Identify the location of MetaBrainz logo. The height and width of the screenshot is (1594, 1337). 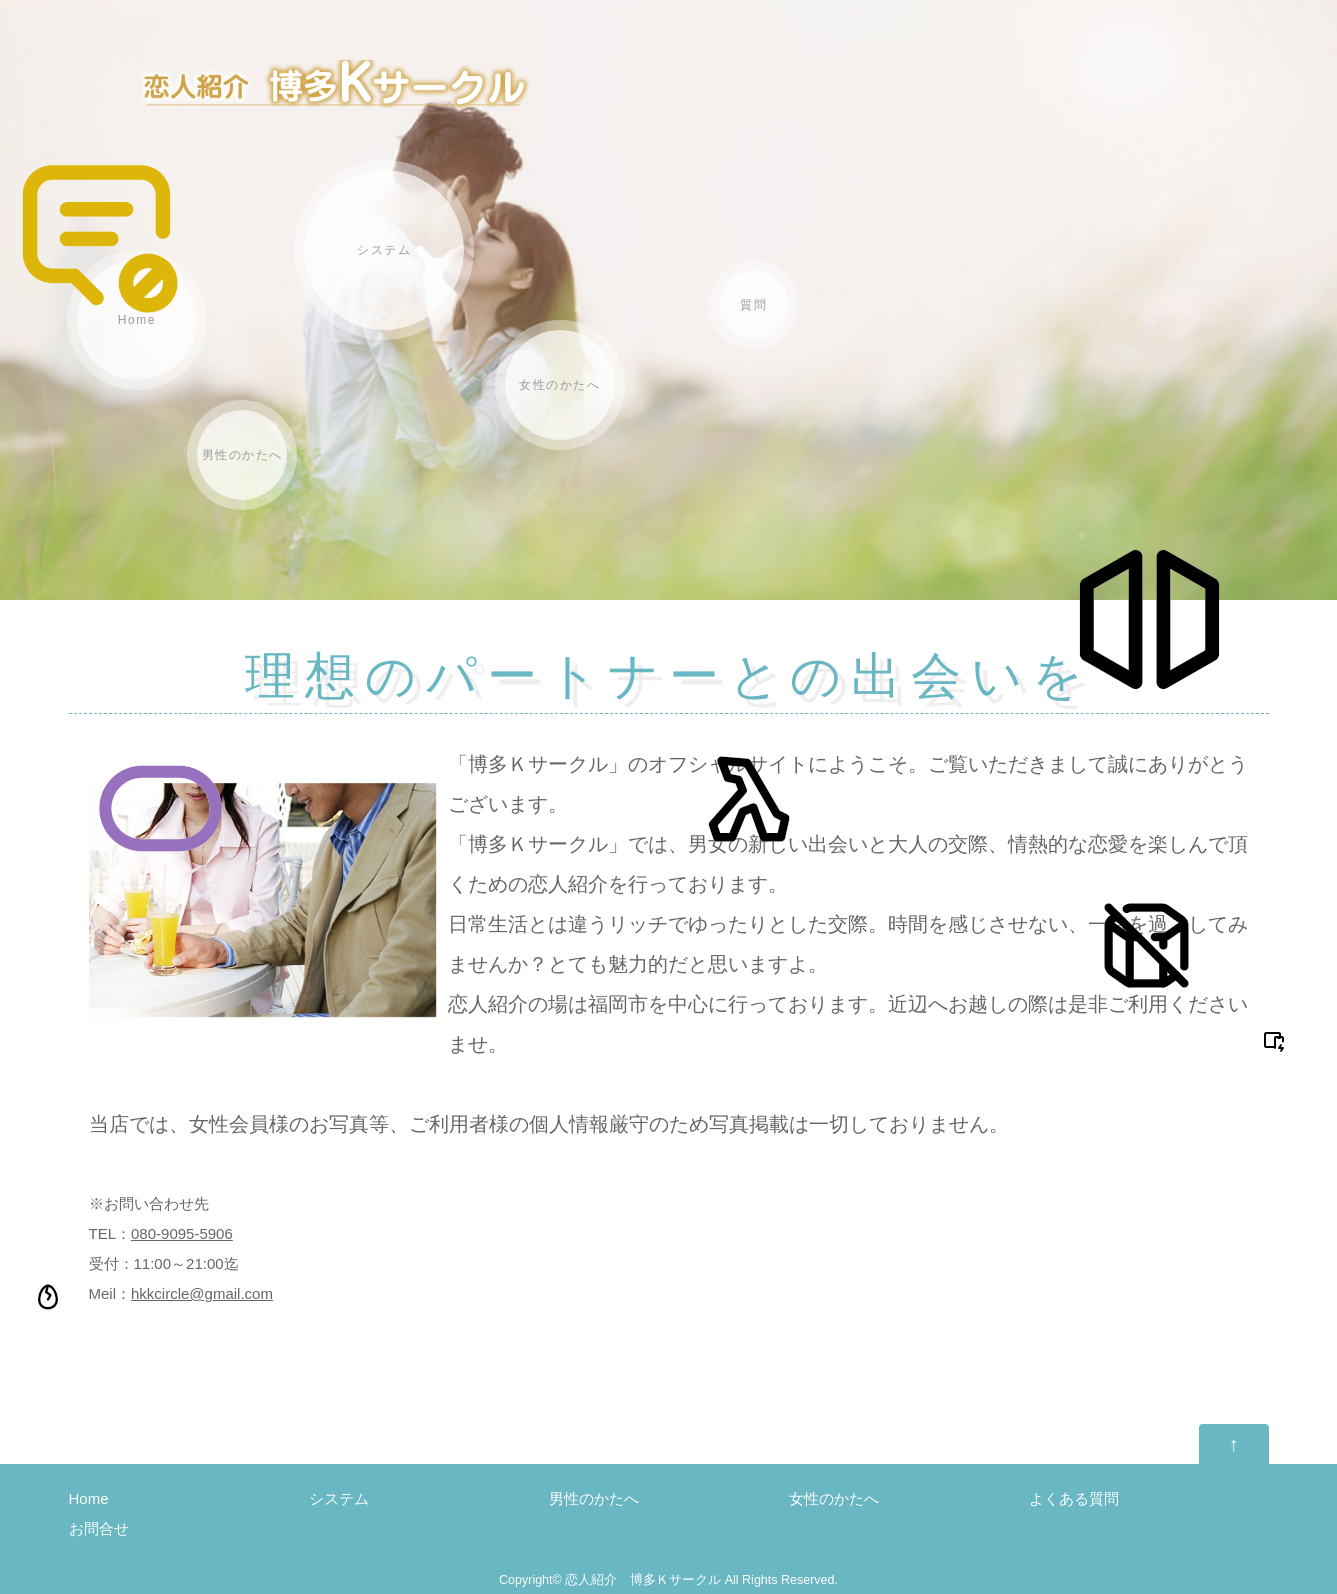
(1149, 619).